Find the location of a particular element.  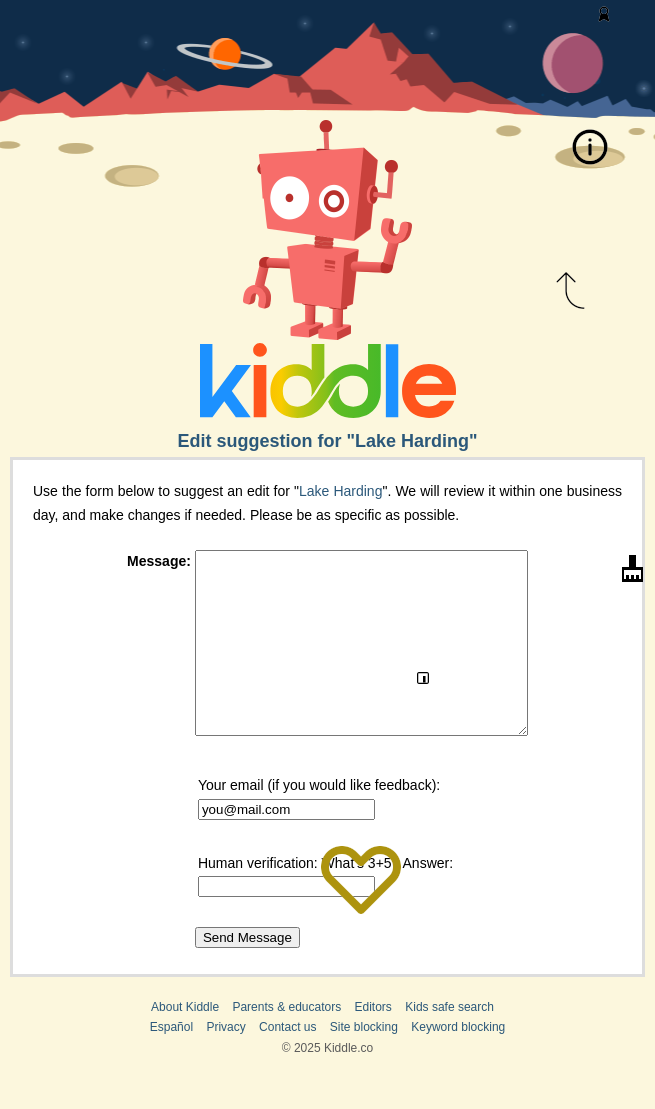

access cleaning or housekeeping services is located at coordinates (632, 568).